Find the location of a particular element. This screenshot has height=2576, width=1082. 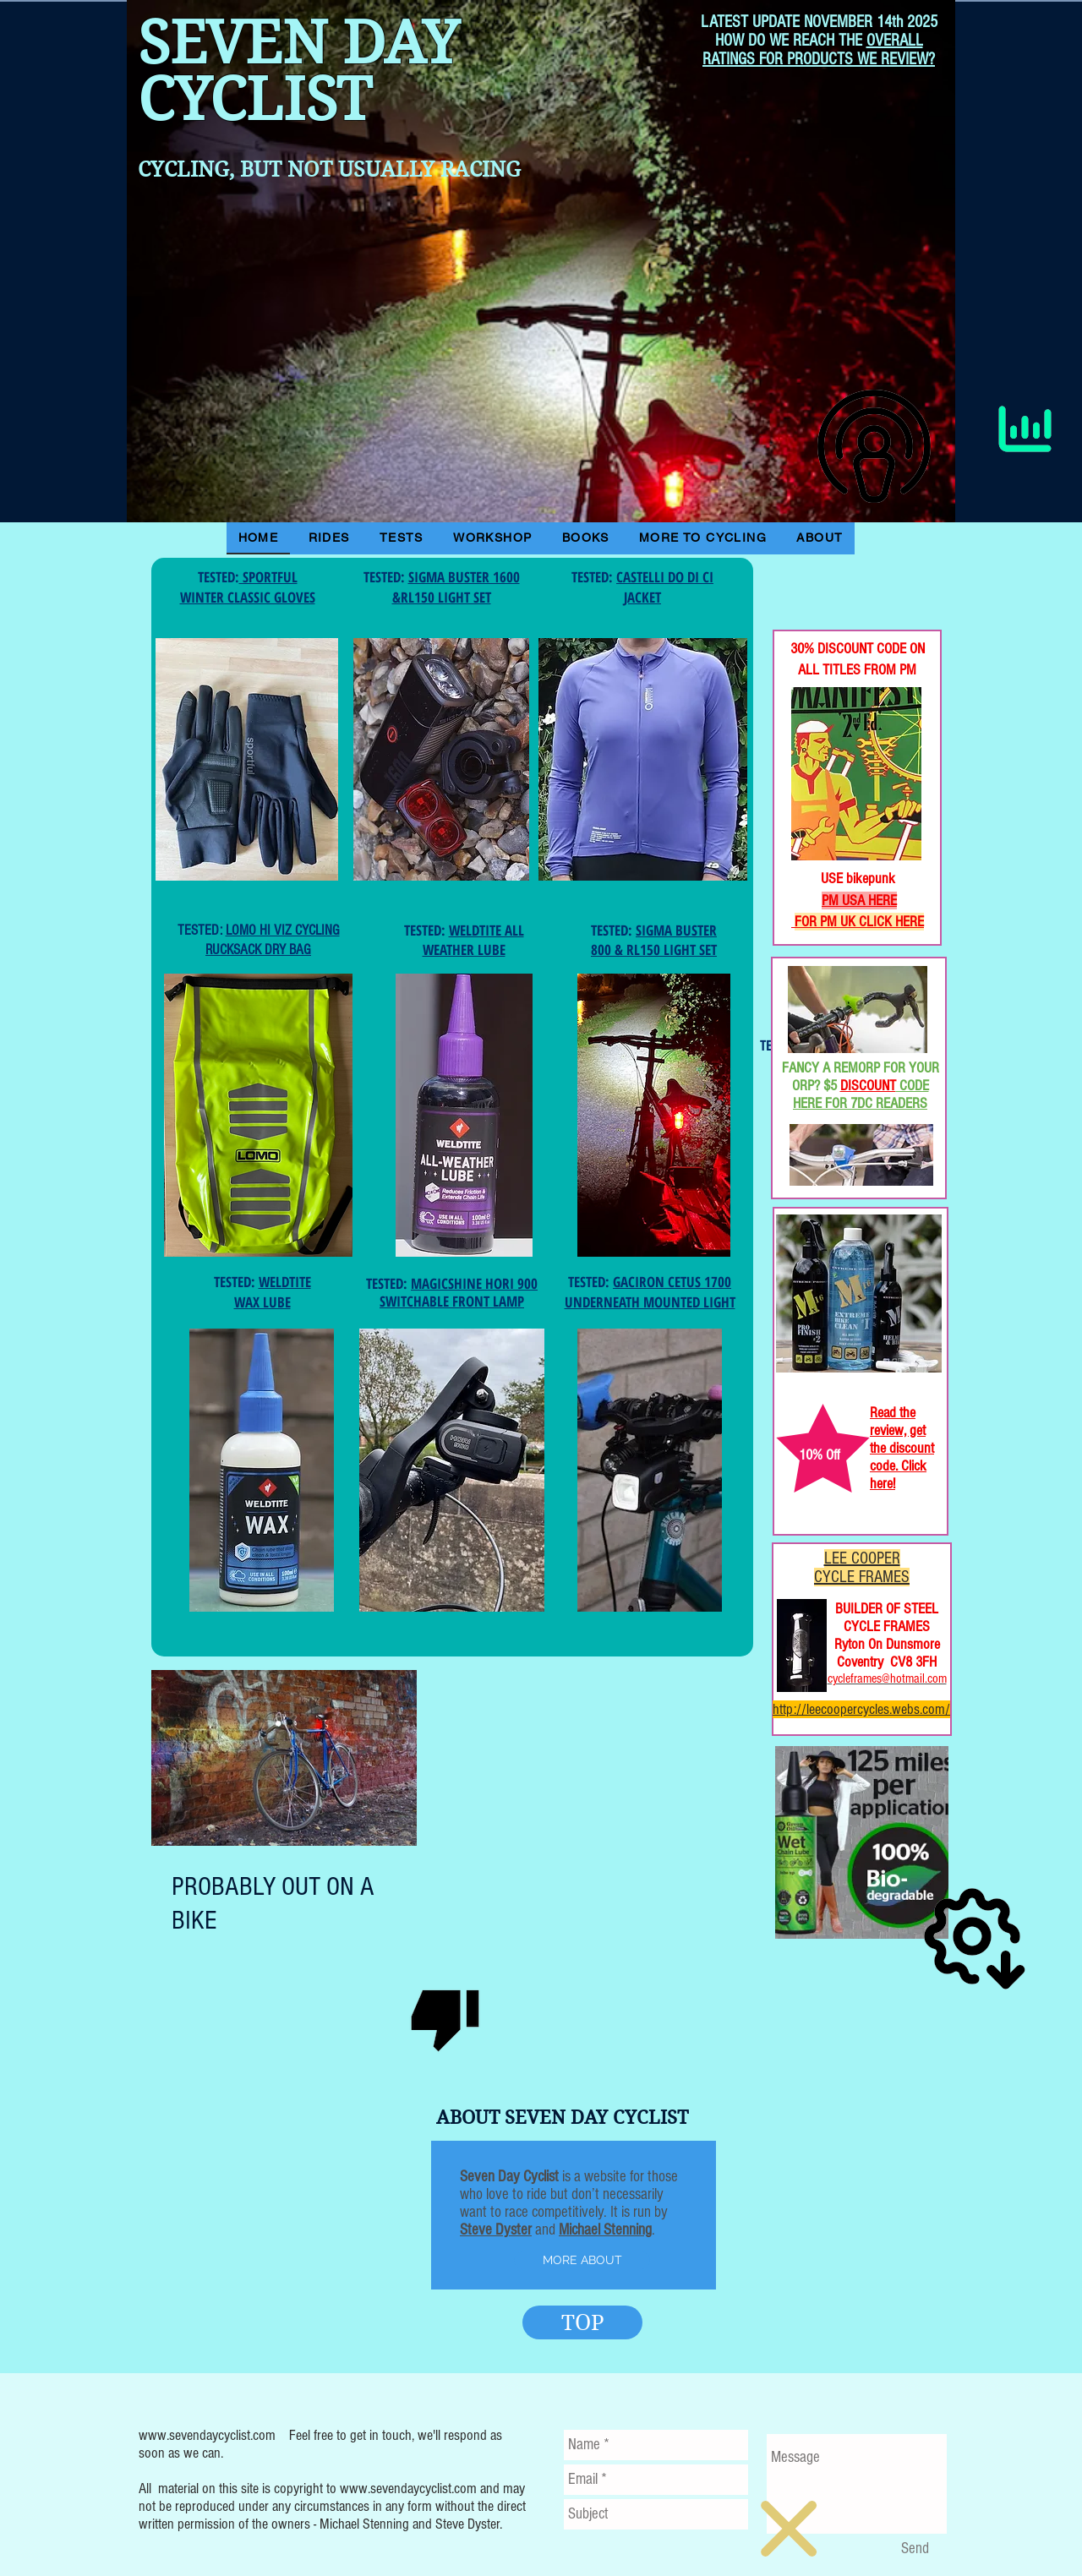

open apple podcasts is located at coordinates (874, 446).